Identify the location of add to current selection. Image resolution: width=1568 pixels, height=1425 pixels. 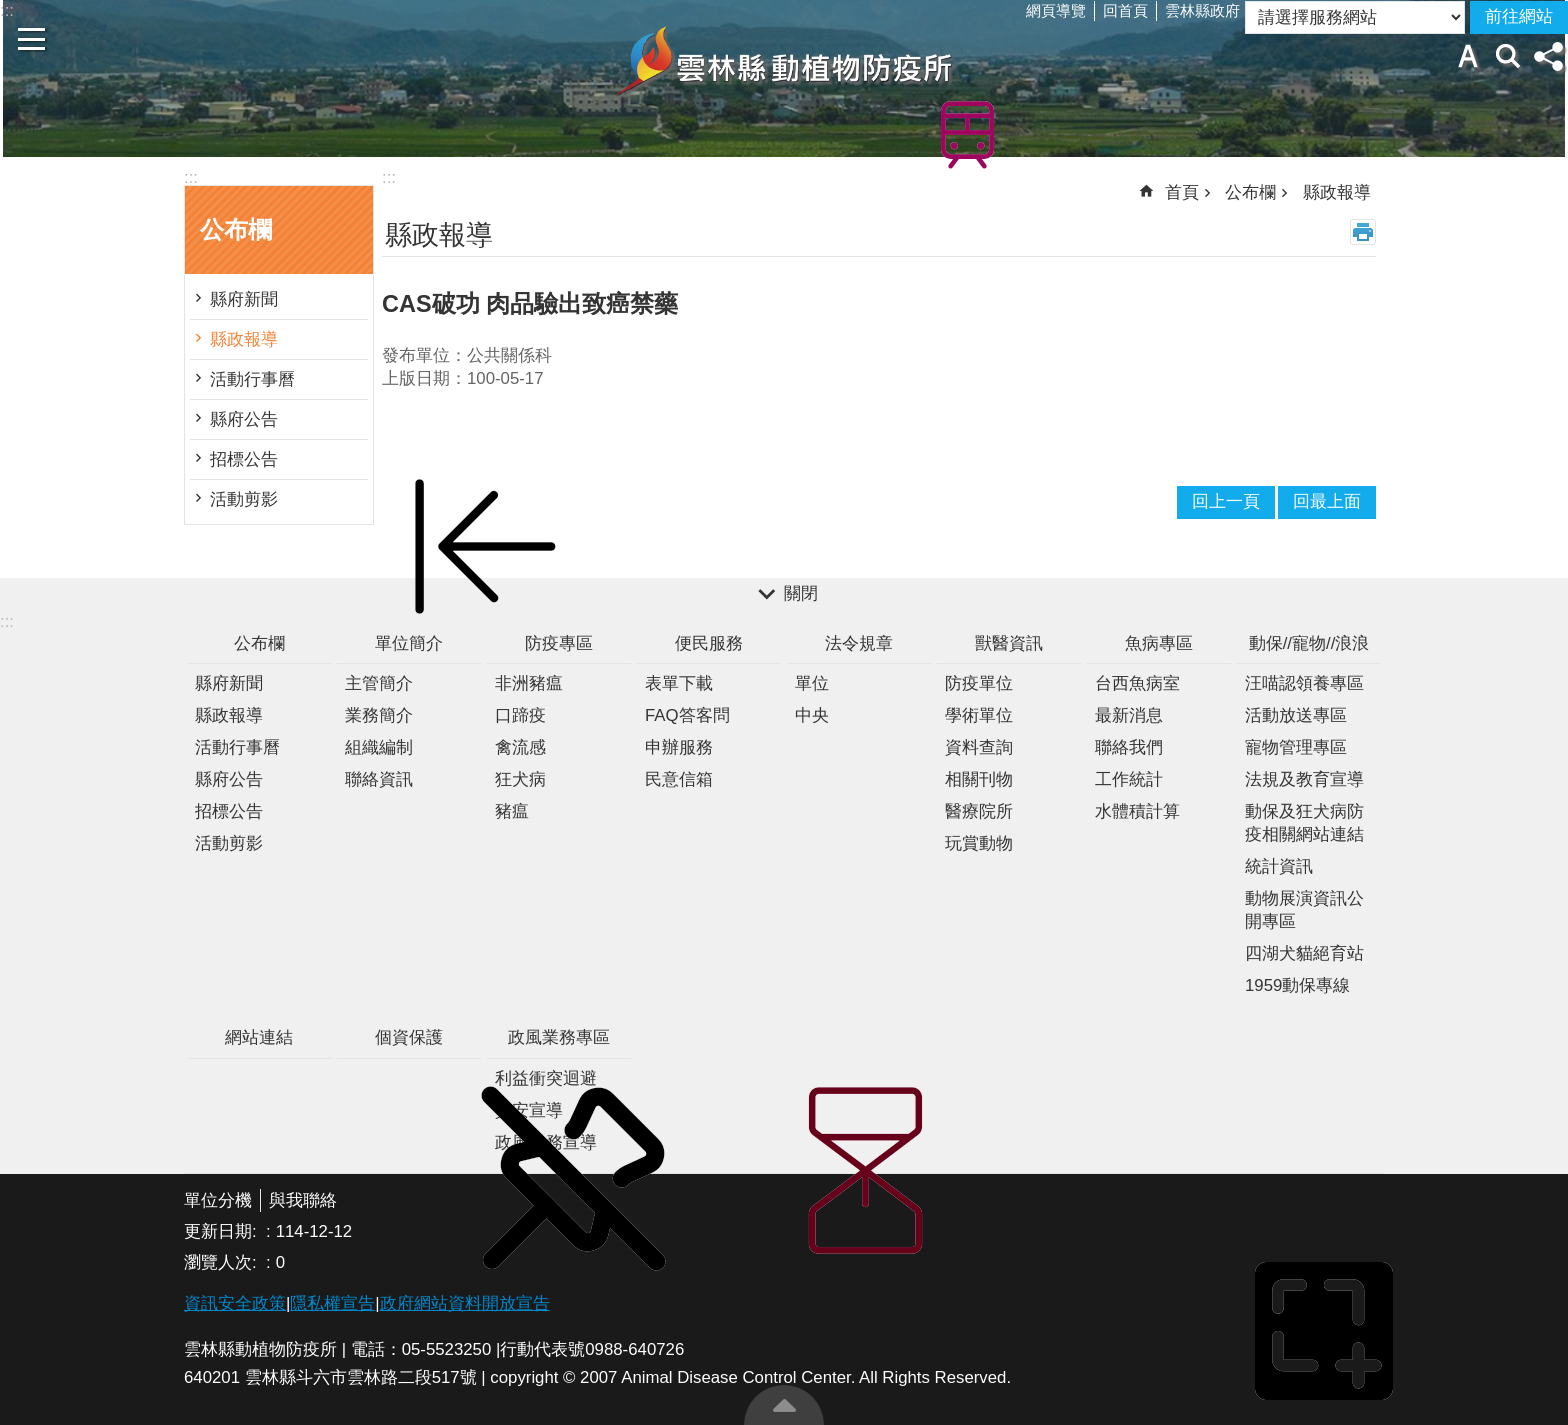
(1324, 1331).